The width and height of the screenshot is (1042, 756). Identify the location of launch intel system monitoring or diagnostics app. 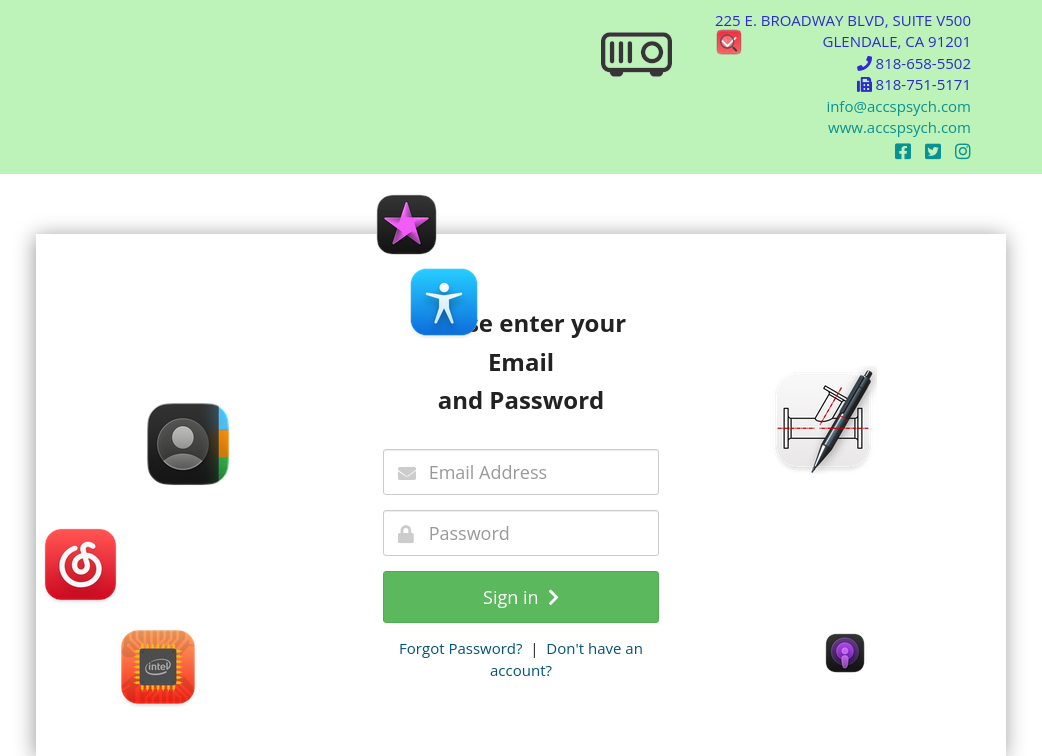
(158, 667).